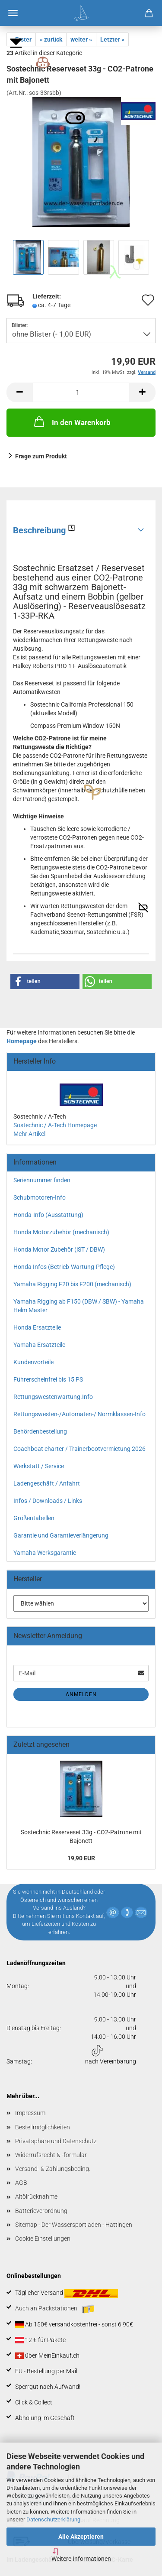 The height and width of the screenshot is (2576, 162). What do you see at coordinates (97, 2051) in the screenshot?
I see `open the TikTok app` at bounding box center [97, 2051].